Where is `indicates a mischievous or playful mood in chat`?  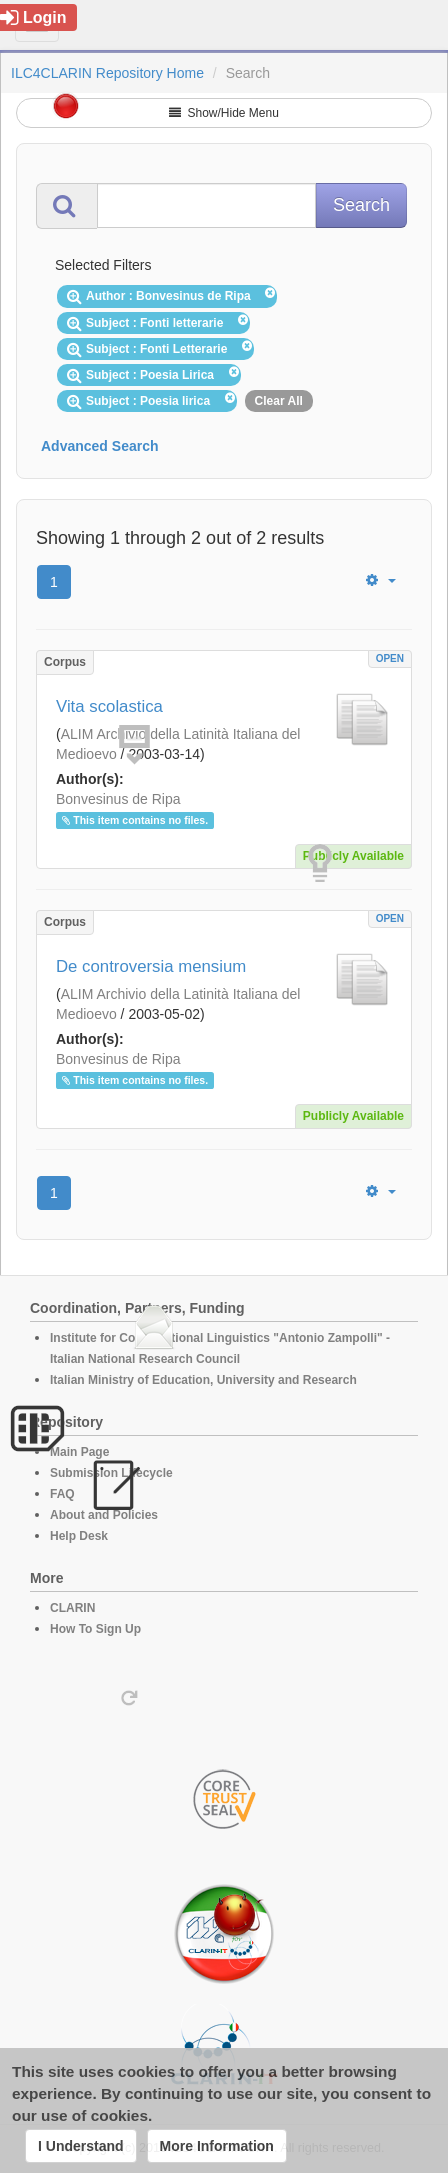
indicates a mischievous or playful mood in chat is located at coordinates (238, 1916).